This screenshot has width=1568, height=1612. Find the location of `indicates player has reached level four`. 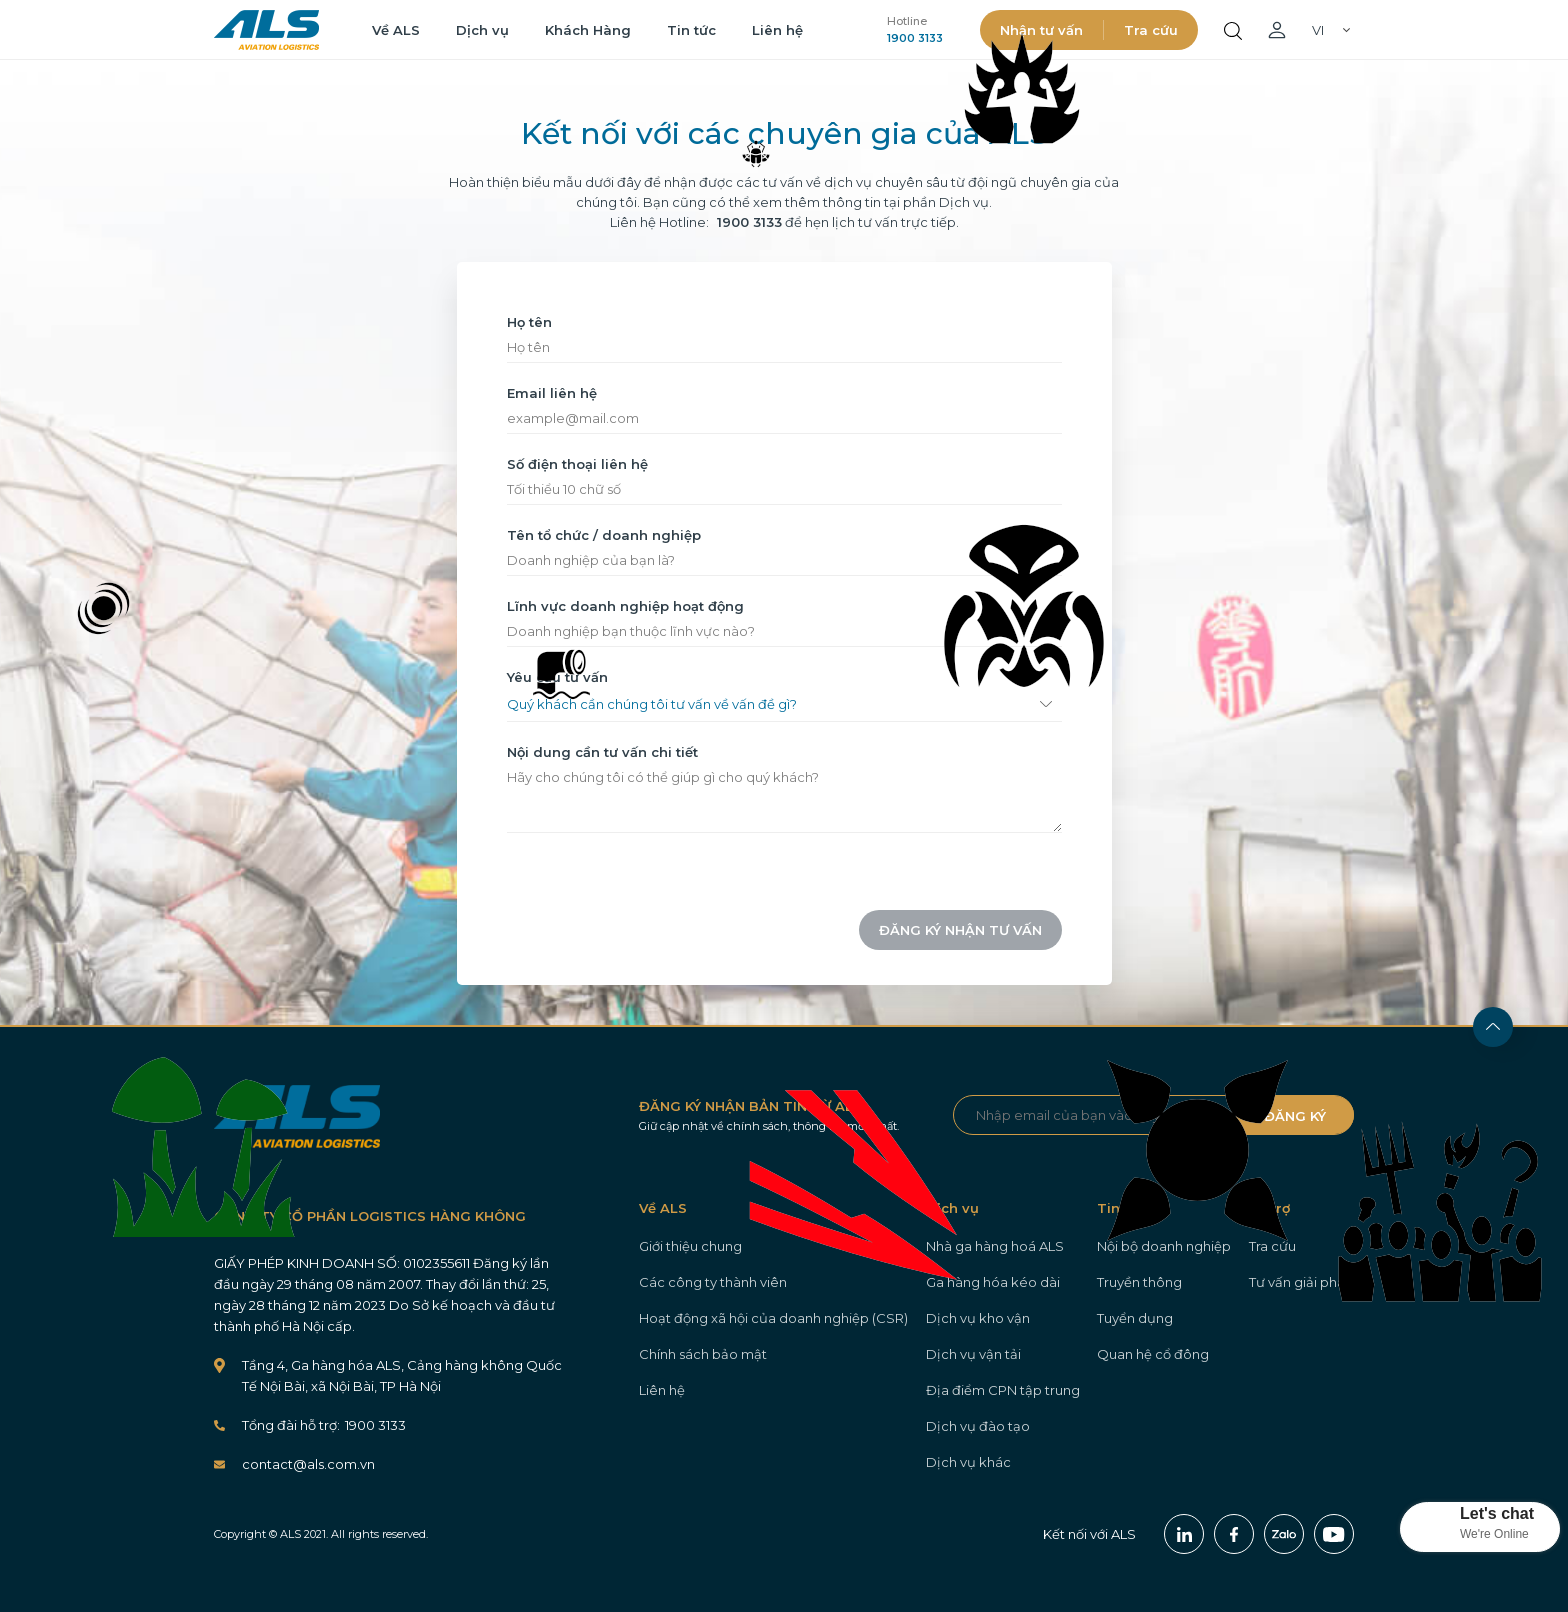

indicates player has reached level four is located at coordinates (1197, 1150).